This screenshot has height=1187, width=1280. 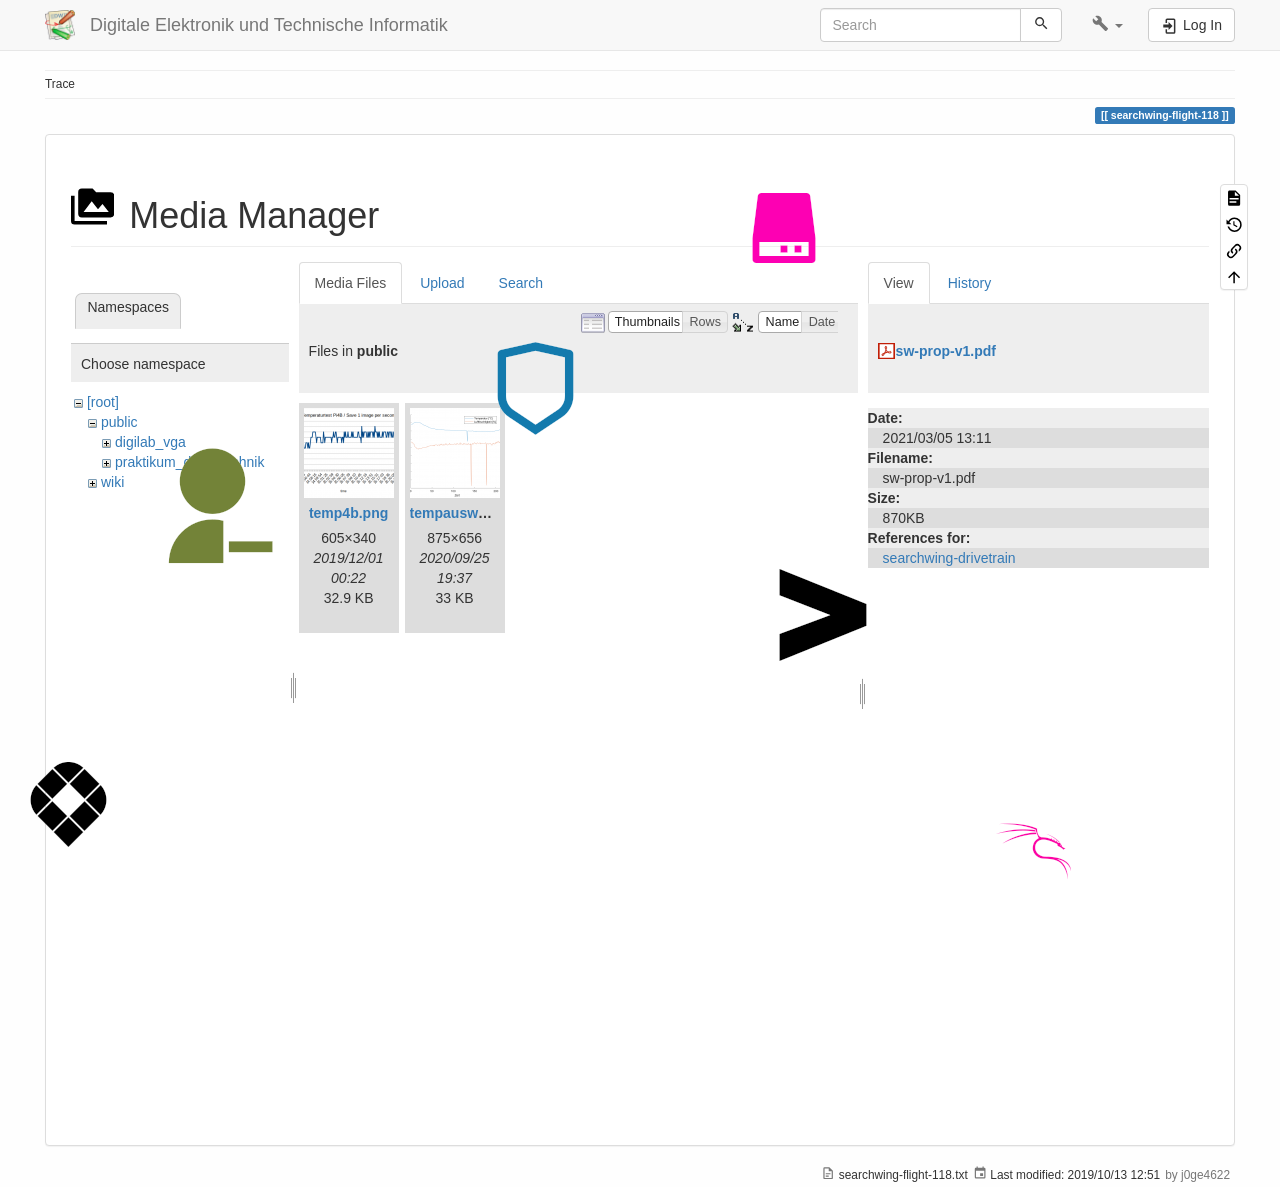 I want to click on Kali Linux operating system logo, so click(x=1033, y=851).